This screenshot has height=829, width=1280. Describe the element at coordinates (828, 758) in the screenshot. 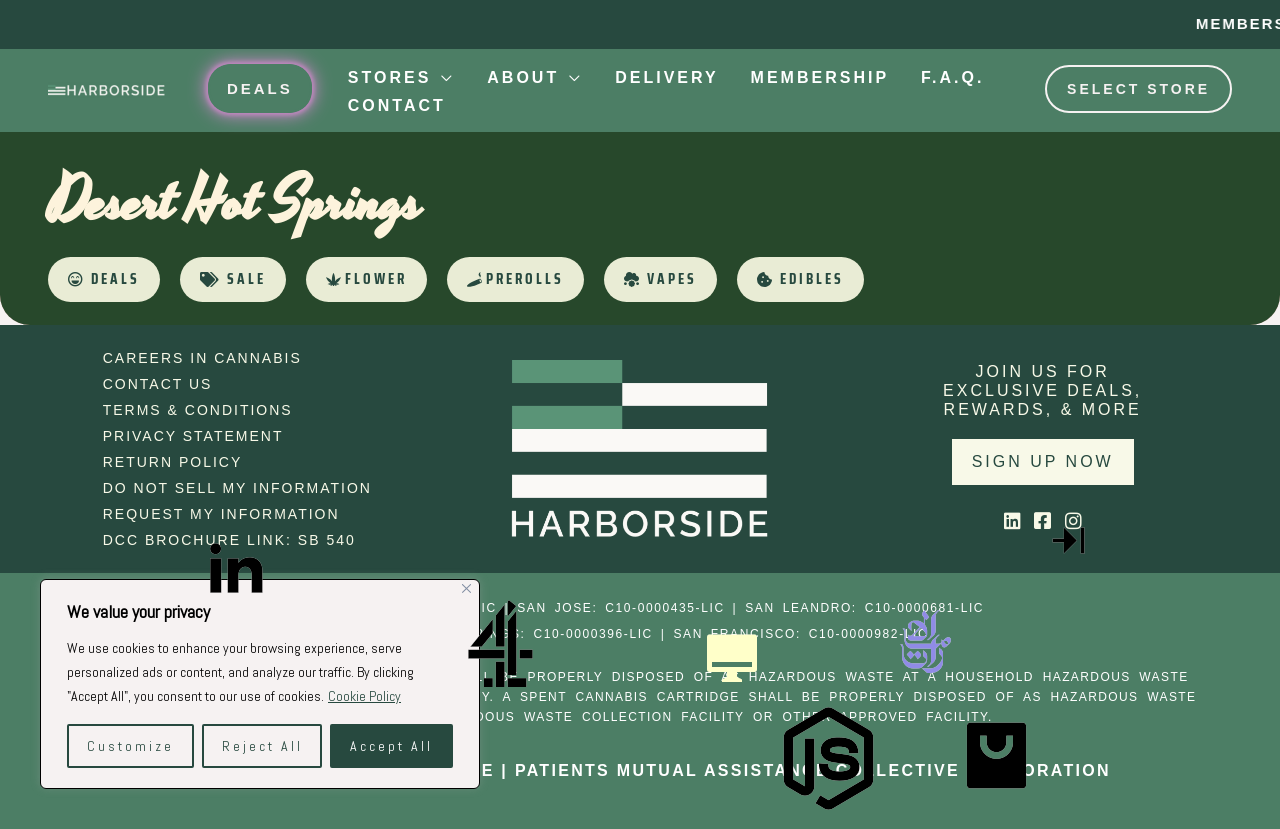

I see `Node.js runtime environment logo` at that location.